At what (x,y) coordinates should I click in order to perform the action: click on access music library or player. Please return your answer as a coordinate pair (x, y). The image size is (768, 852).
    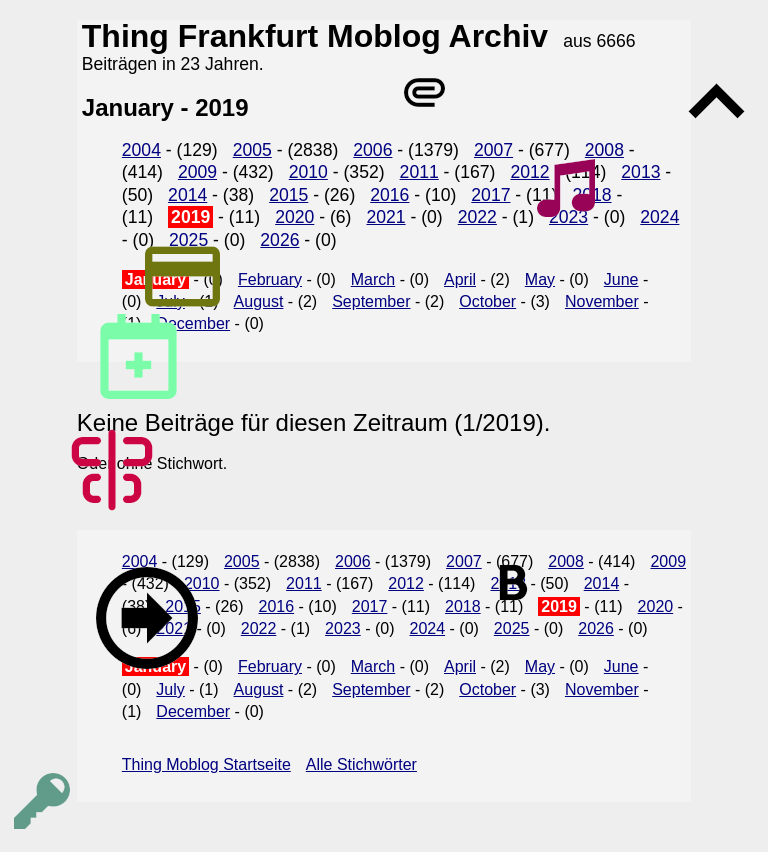
    Looking at the image, I should click on (566, 188).